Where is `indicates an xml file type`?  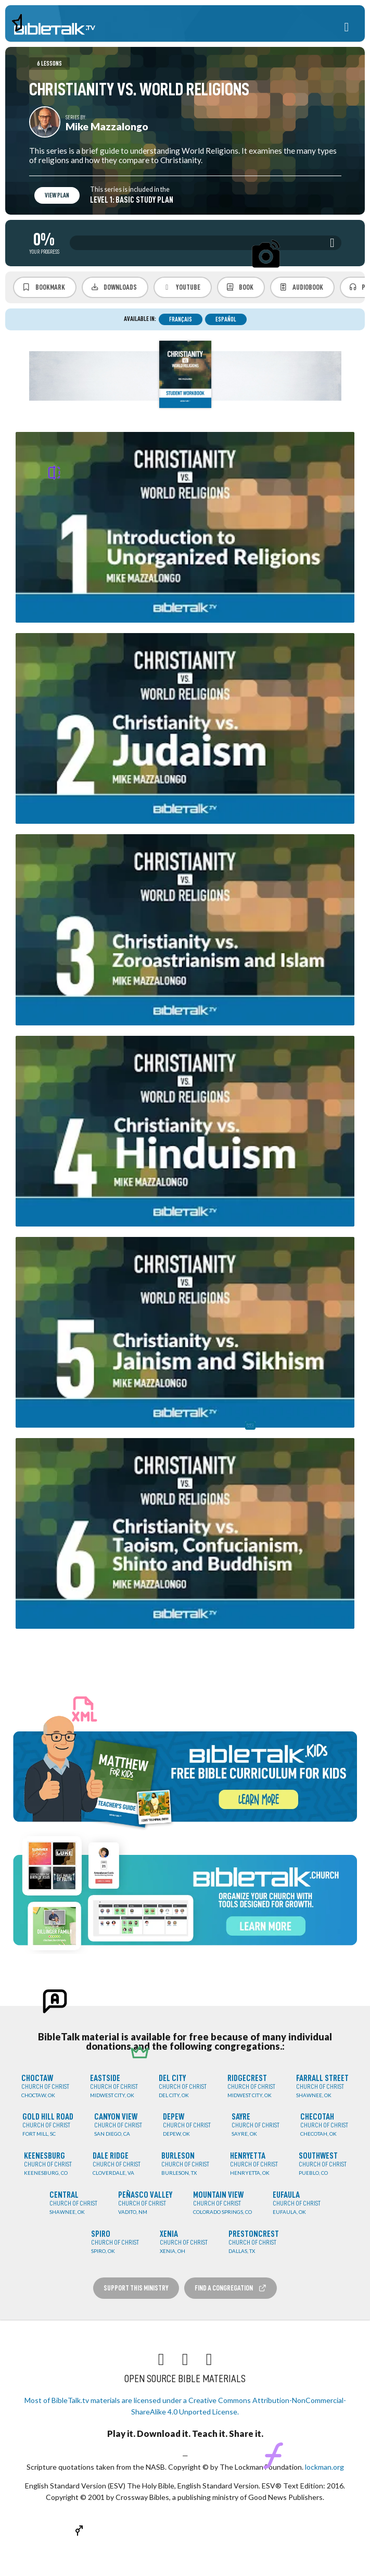
indicates an xml file type is located at coordinates (83, 1709).